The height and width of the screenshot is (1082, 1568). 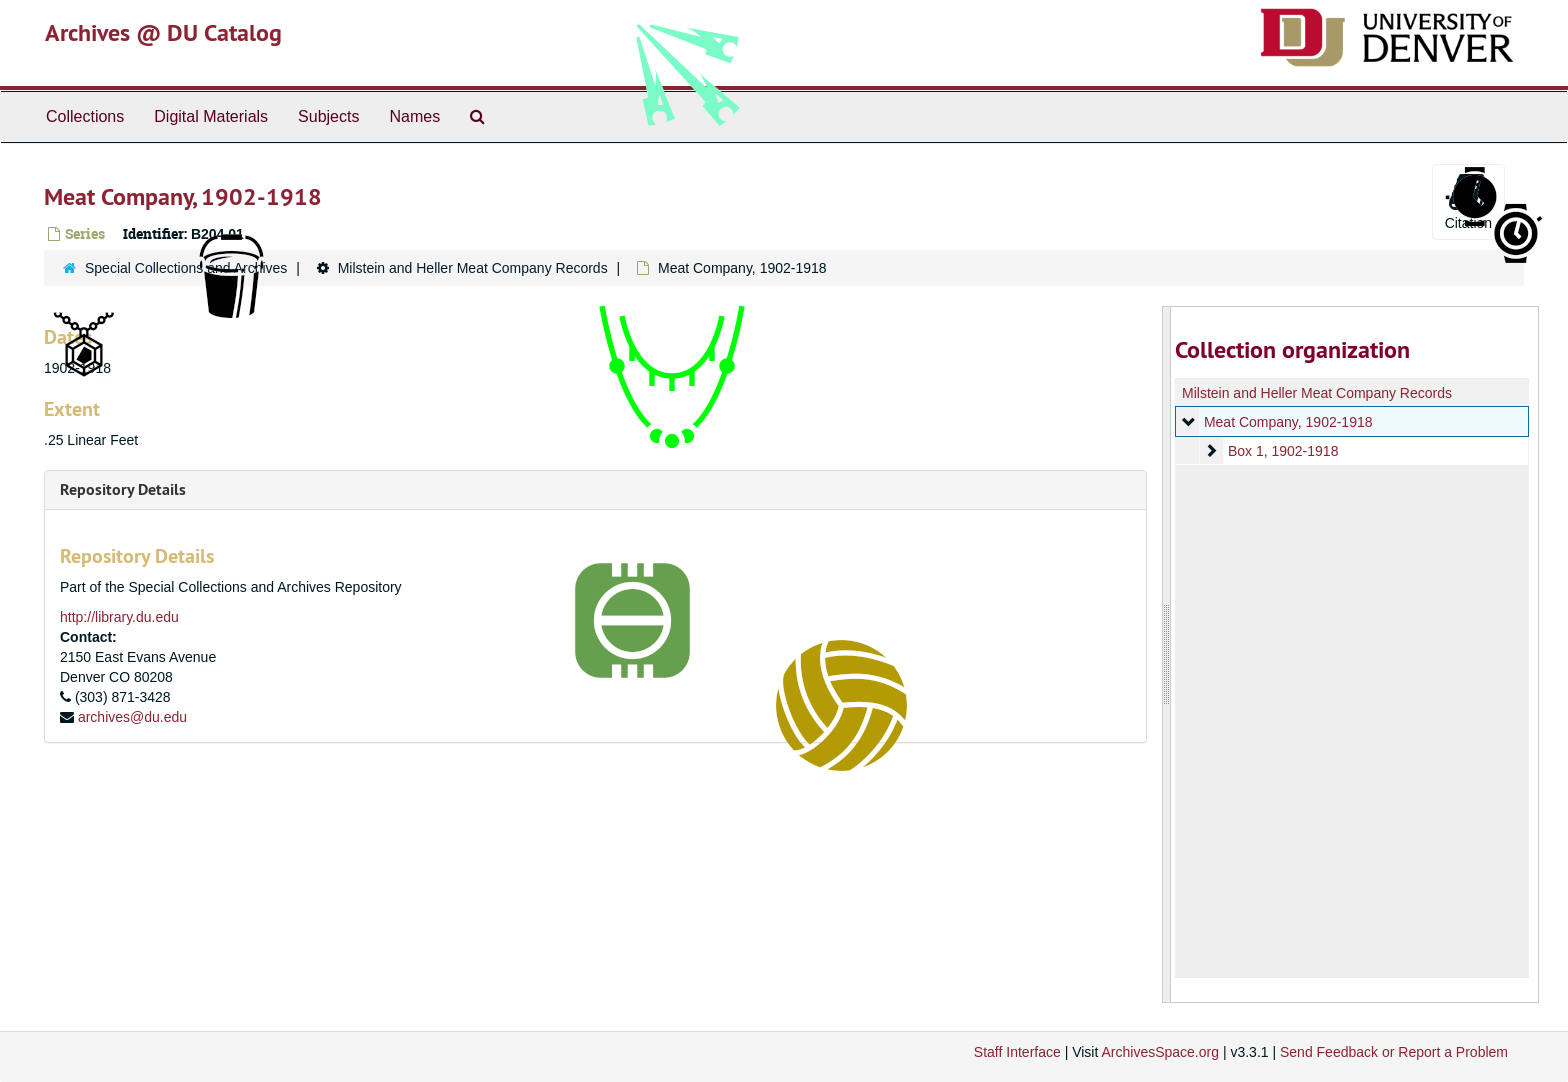 I want to click on view jewelry or accessories in inventory, so click(x=672, y=376).